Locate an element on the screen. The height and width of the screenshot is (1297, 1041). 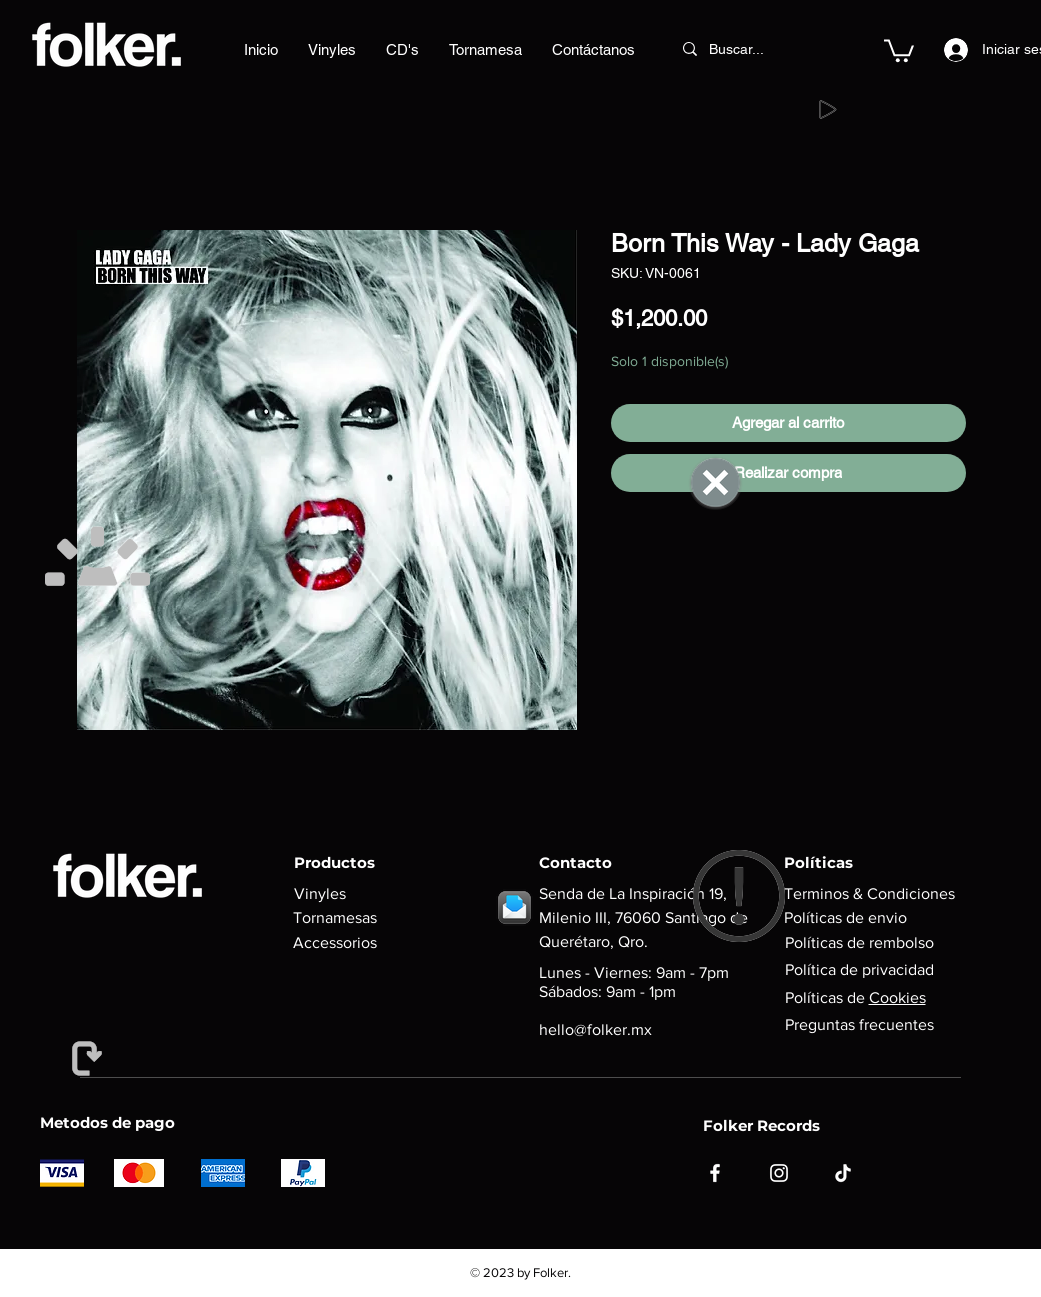
toggle text wrapping in a document or view is located at coordinates (84, 1058).